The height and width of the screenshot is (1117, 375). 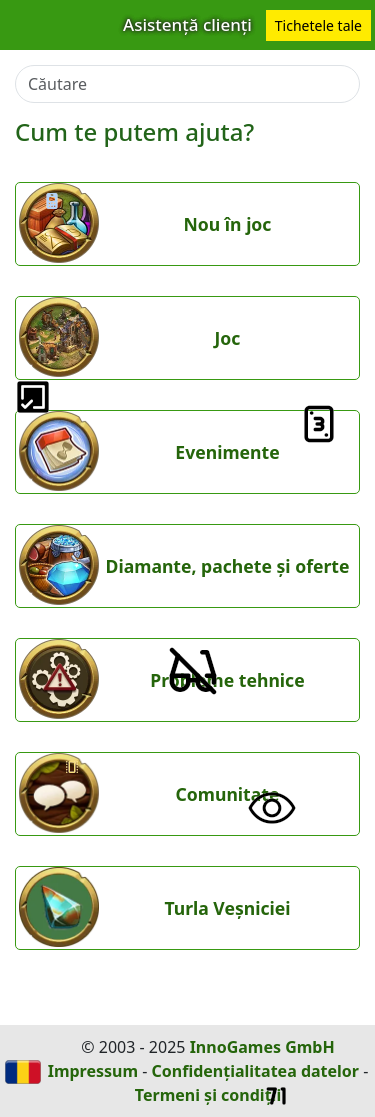 What do you see at coordinates (272, 808) in the screenshot?
I see `view or preview content` at bounding box center [272, 808].